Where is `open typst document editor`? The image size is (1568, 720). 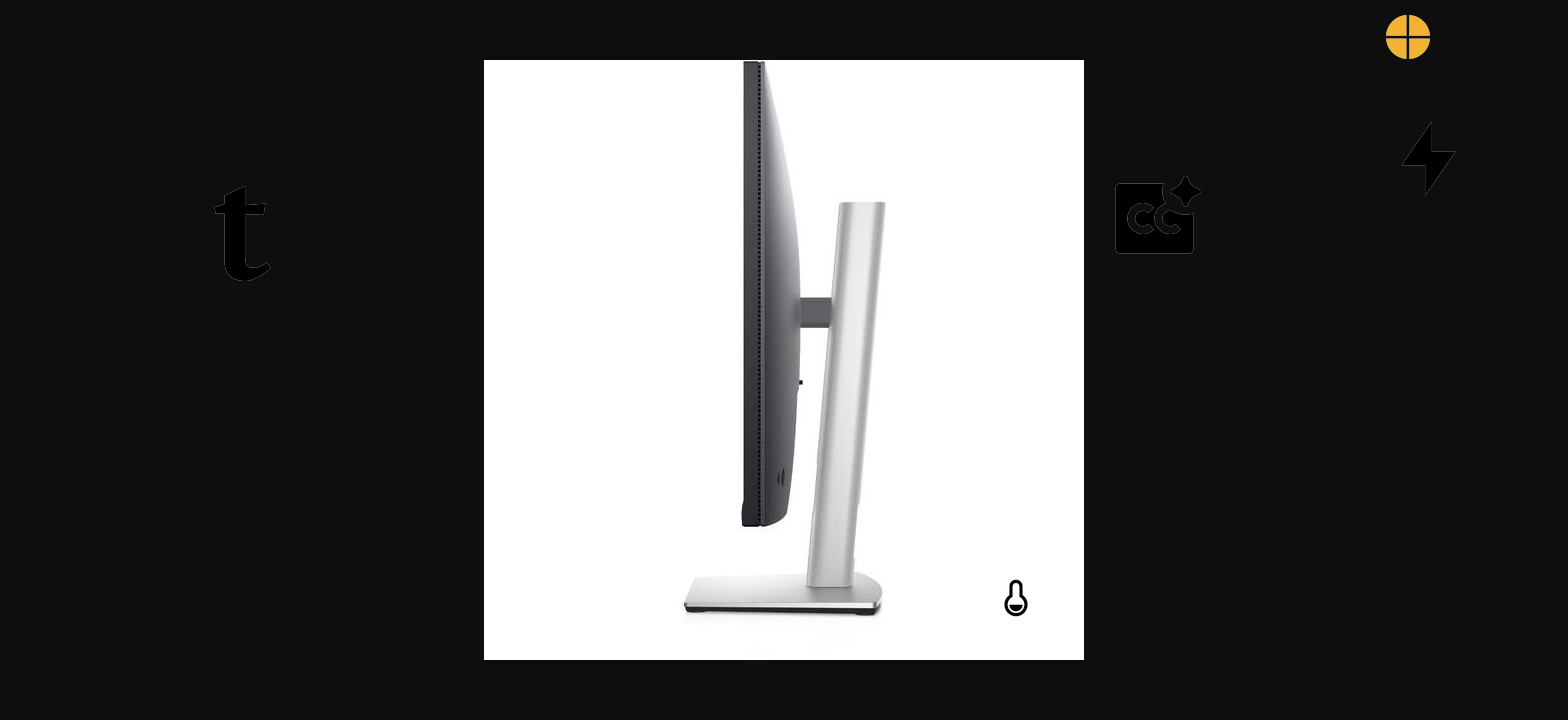
open typst document editor is located at coordinates (242, 233).